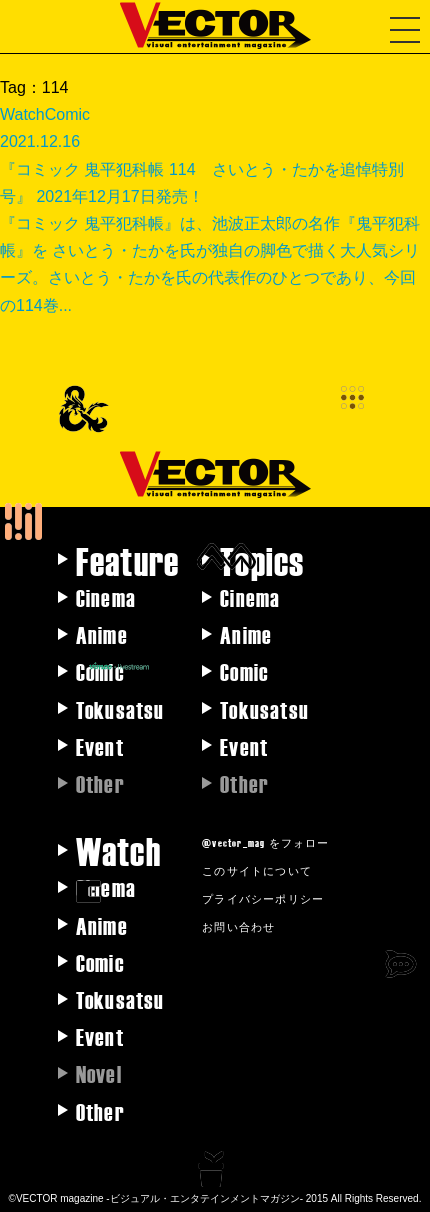  I want to click on open Rocket.Chat messaging app, so click(401, 964).